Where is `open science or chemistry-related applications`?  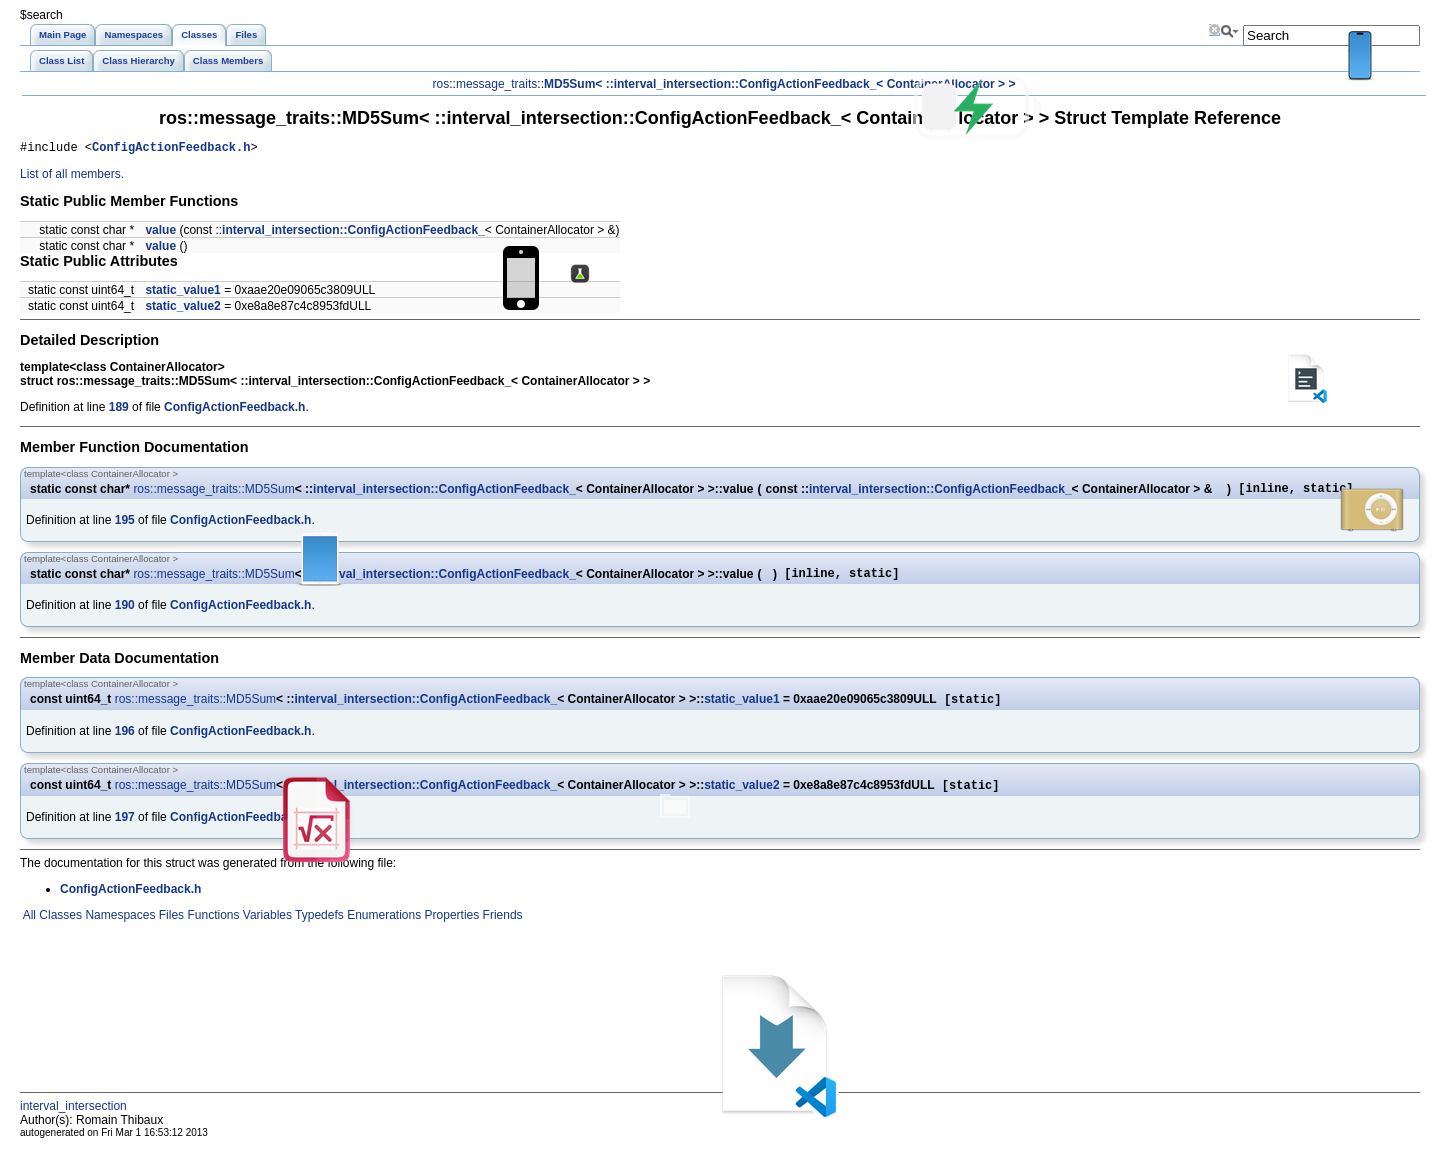
open science or chemistry-related applications is located at coordinates (580, 274).